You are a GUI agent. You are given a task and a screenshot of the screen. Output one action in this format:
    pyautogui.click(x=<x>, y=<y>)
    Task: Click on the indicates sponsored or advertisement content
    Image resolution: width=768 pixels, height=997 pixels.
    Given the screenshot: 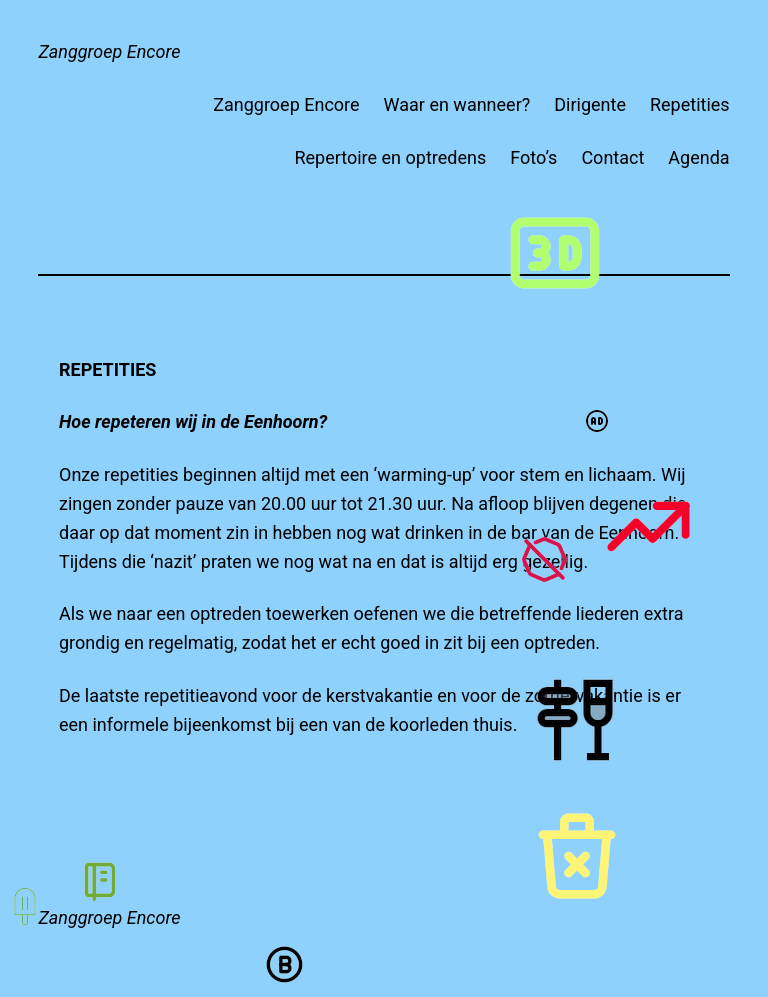 What is the action you would take?
    pyautogui.click(x=597, y=421)
    